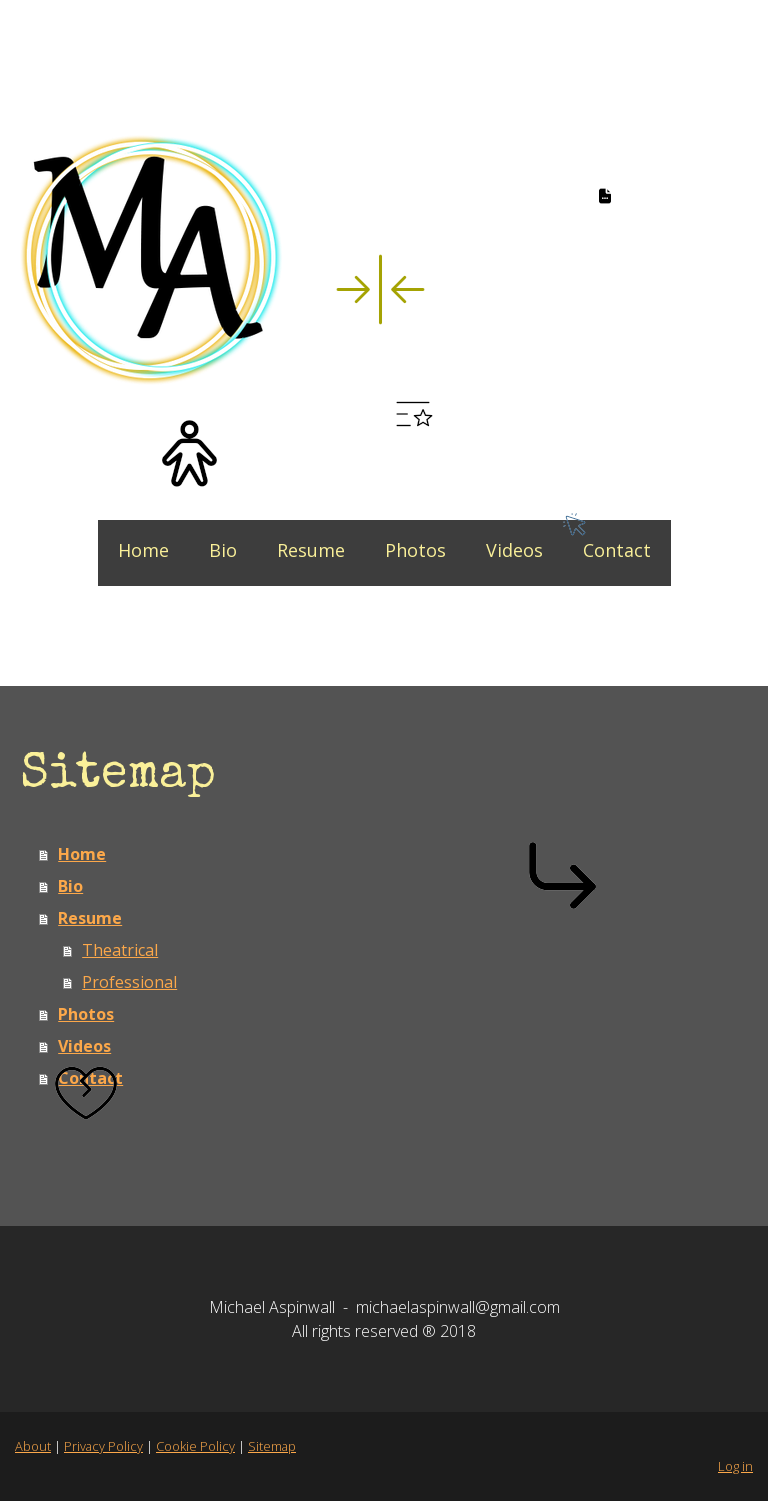  I want to click on reply to a message or thread, so click(562, 875).